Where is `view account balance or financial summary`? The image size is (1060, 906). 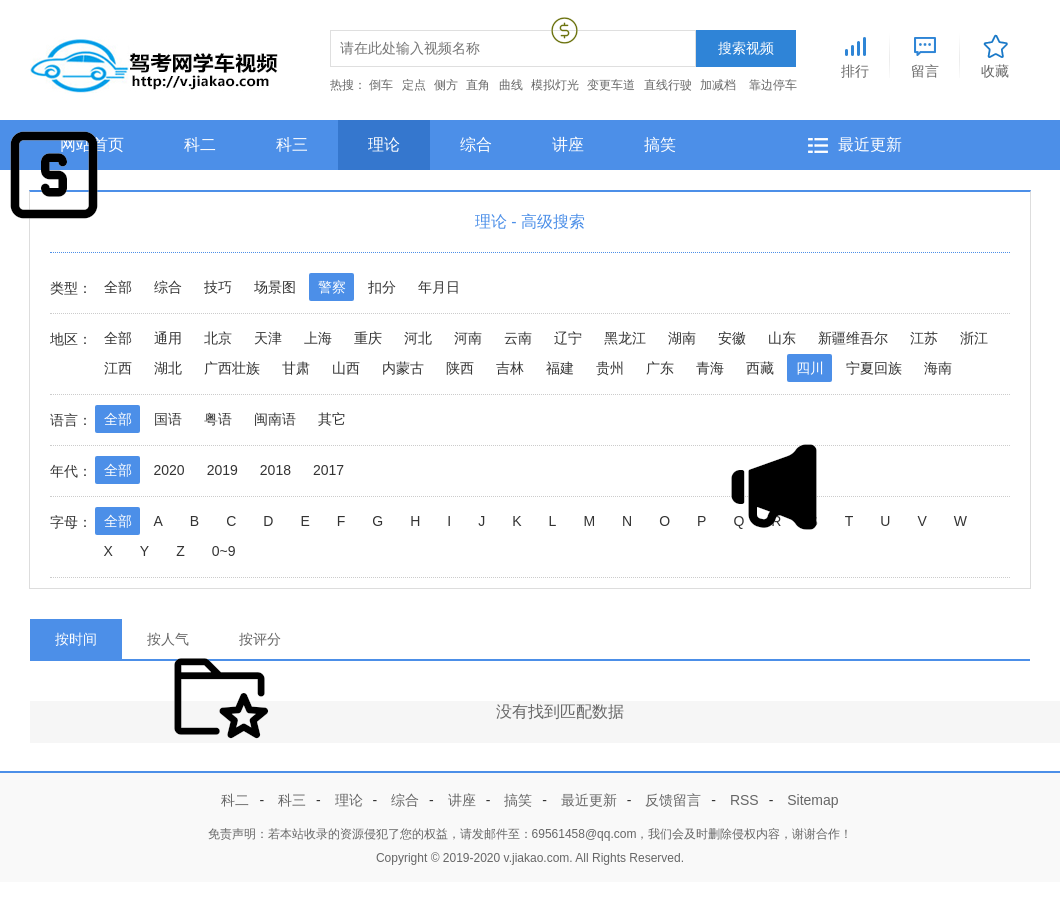 view account balance or financial summary is located at coordinates (564, 30).